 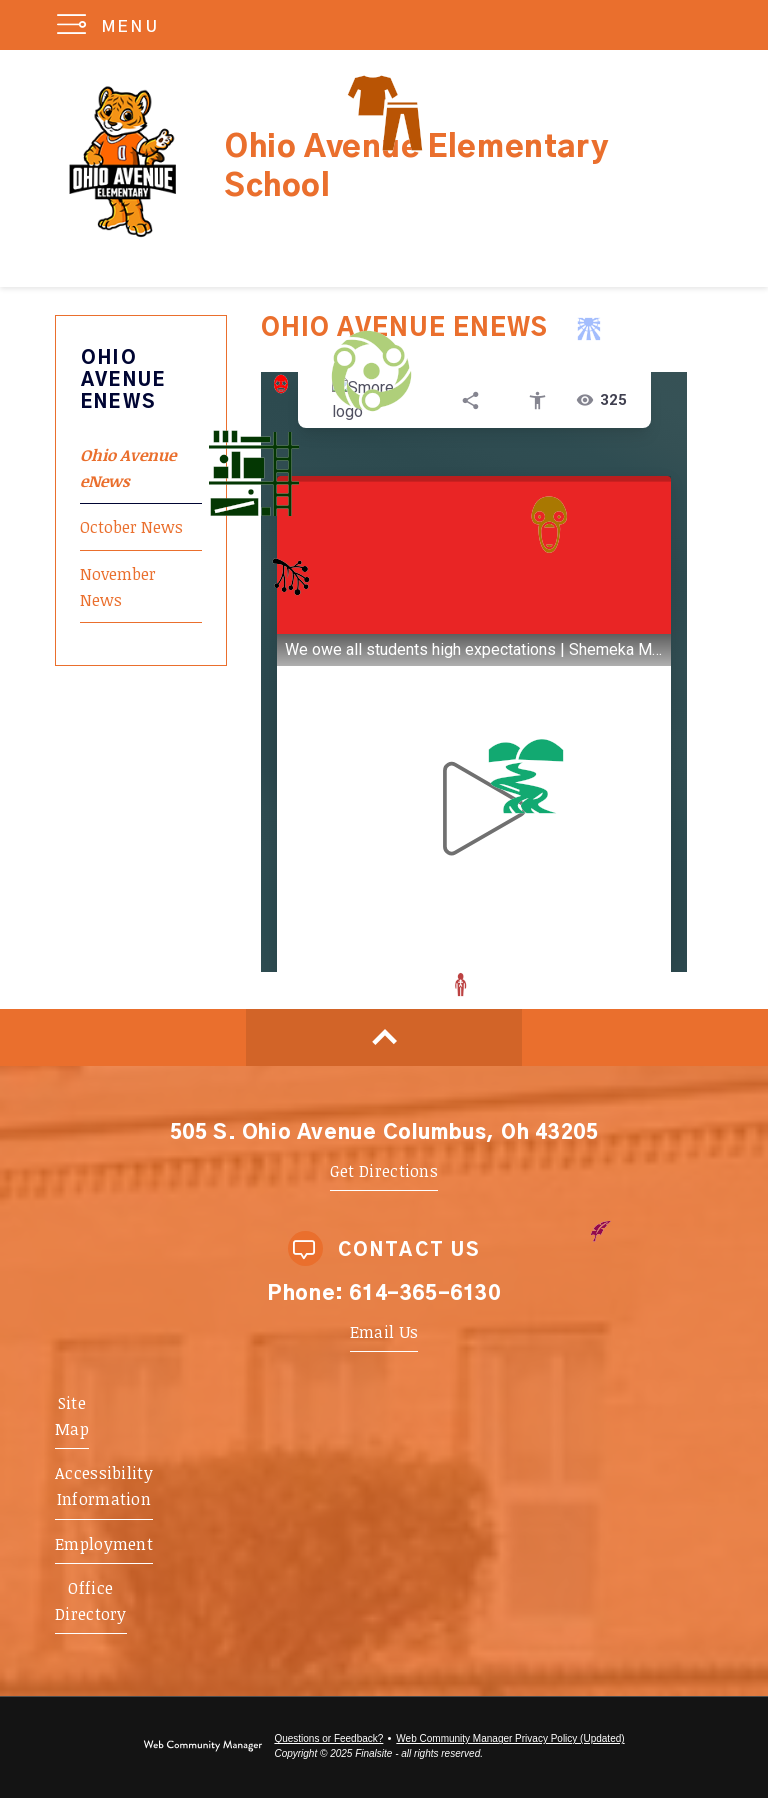 What do you see at coordinates (526, 776) in the screenshot?
I see `view river or waterway on map` at bounding box center [526, 776].